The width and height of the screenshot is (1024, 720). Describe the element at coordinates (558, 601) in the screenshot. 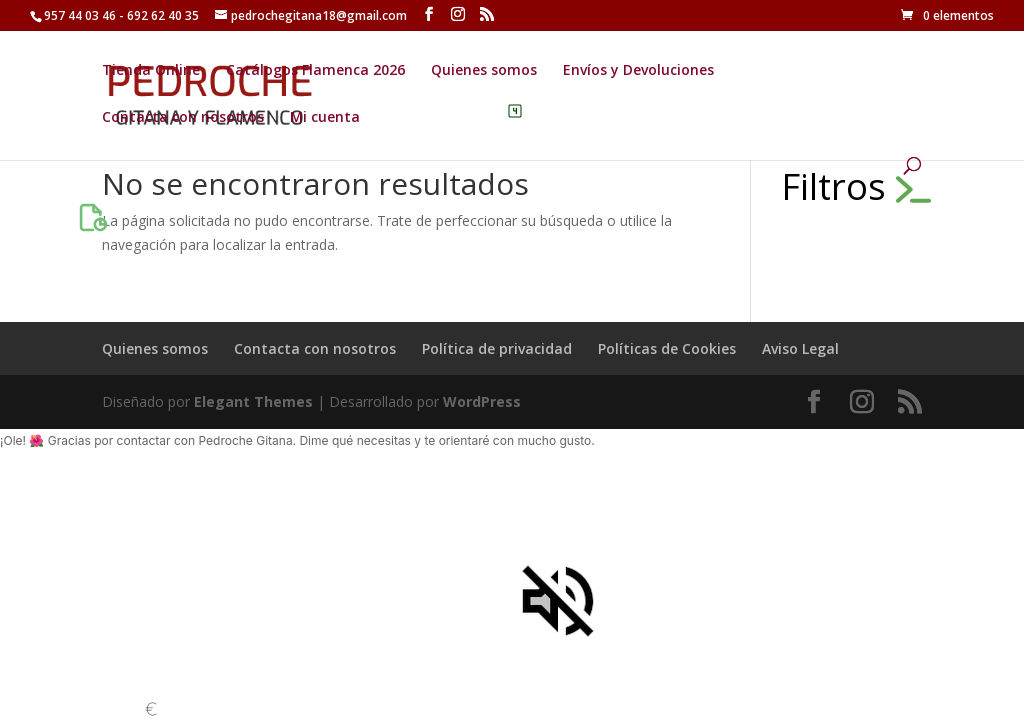

I see `mute audio or sound` at that location.